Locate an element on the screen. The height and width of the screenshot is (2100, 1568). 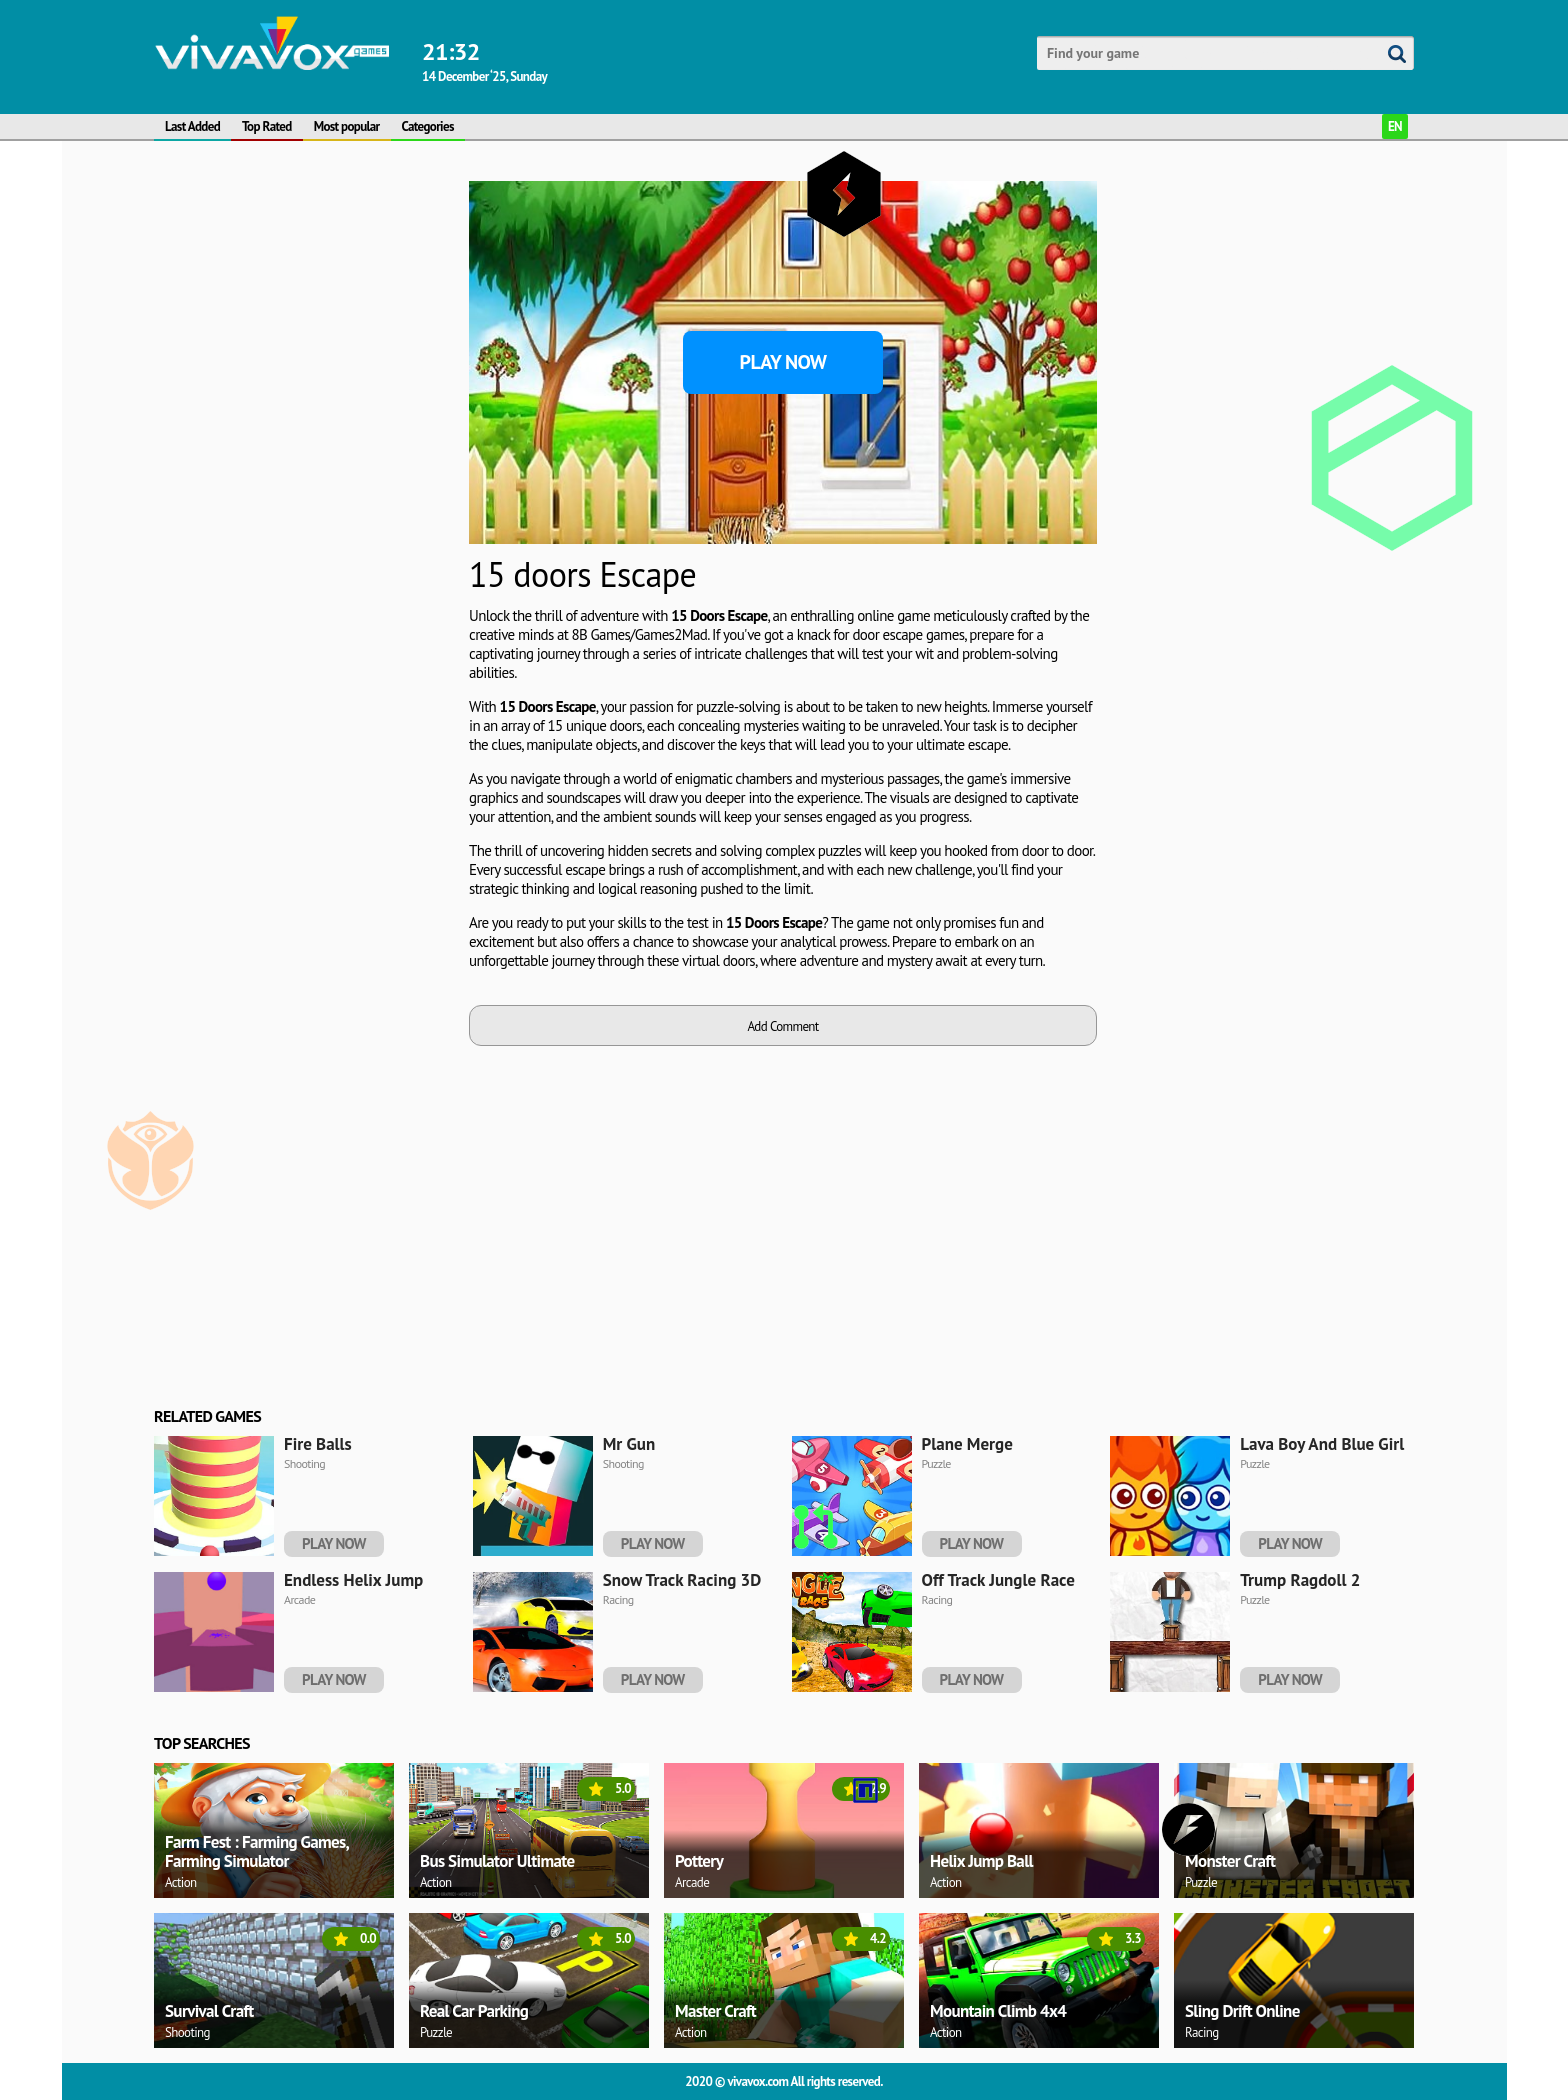
lightning network logo is located at coordinates (844, 194).